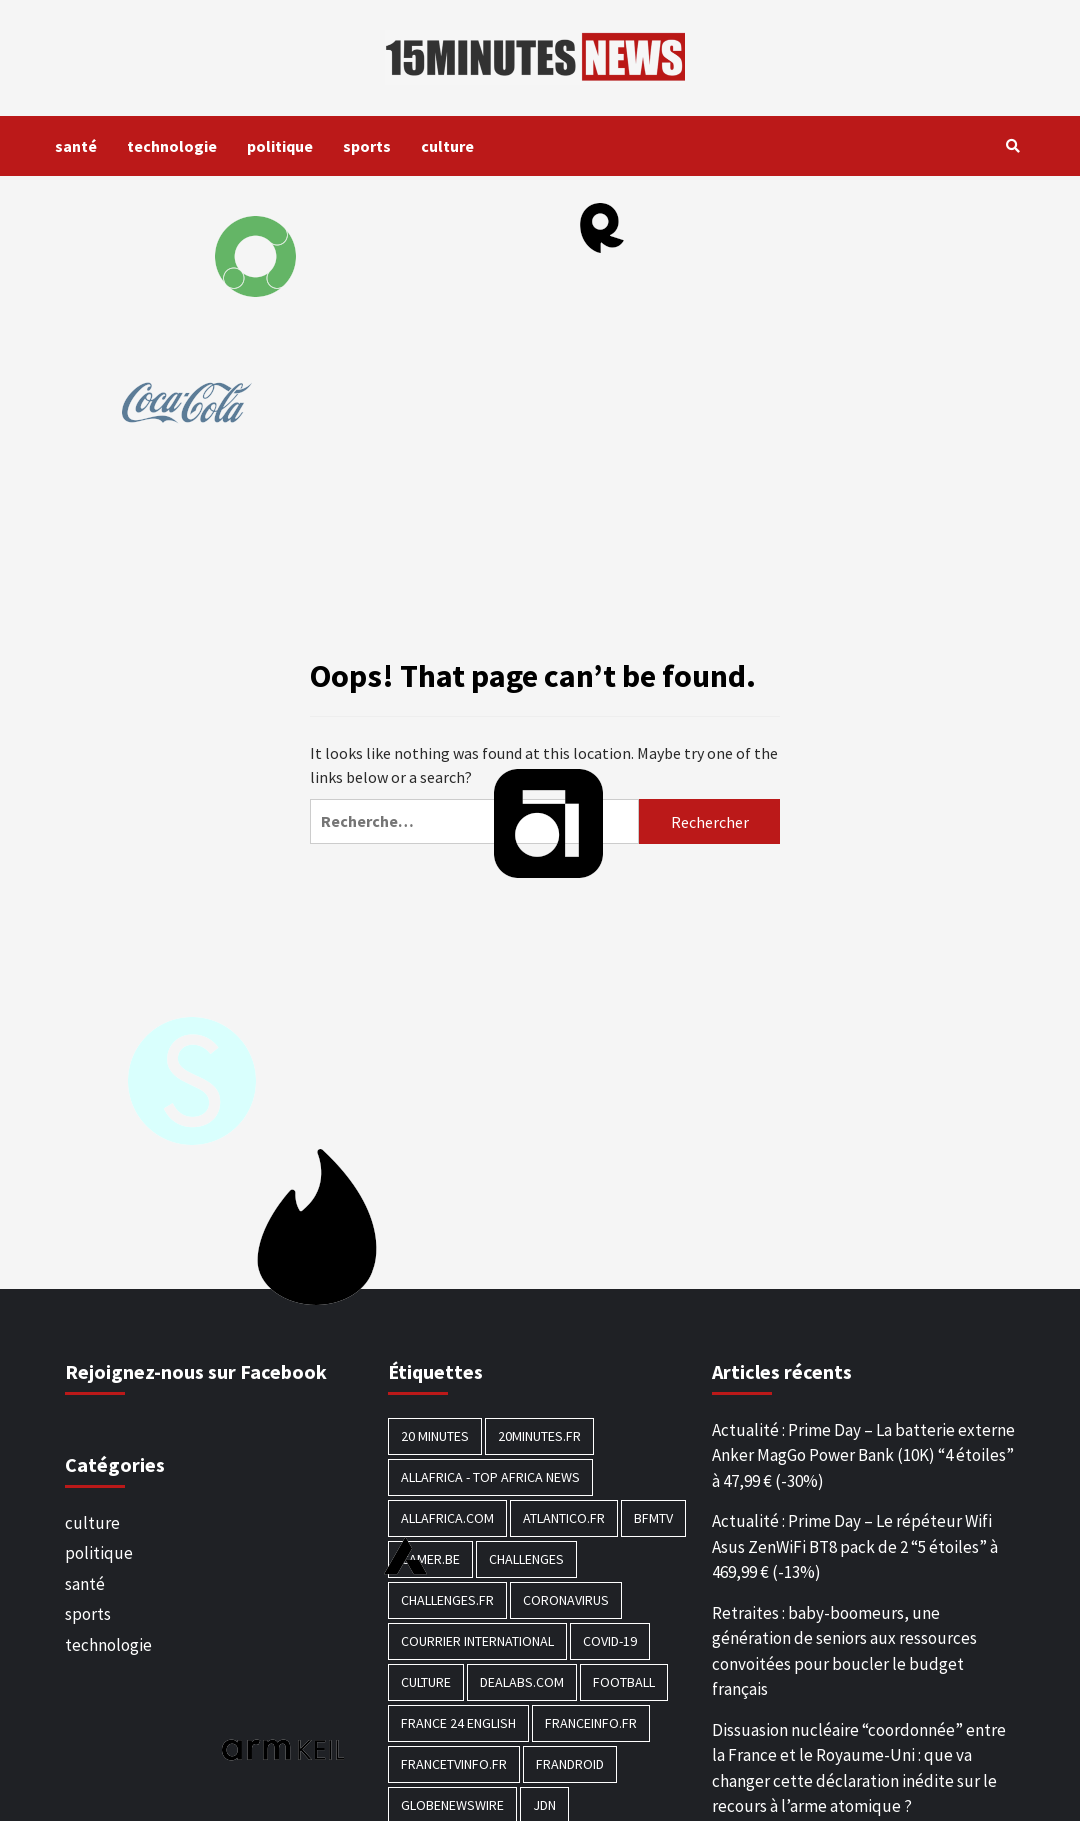 The height and width of the screenshot is (1821, 1080). What do you see at coordinates (405, 1555) in the screenshot?
I see `axis bank app or service` at bounding box center [405, 1555].